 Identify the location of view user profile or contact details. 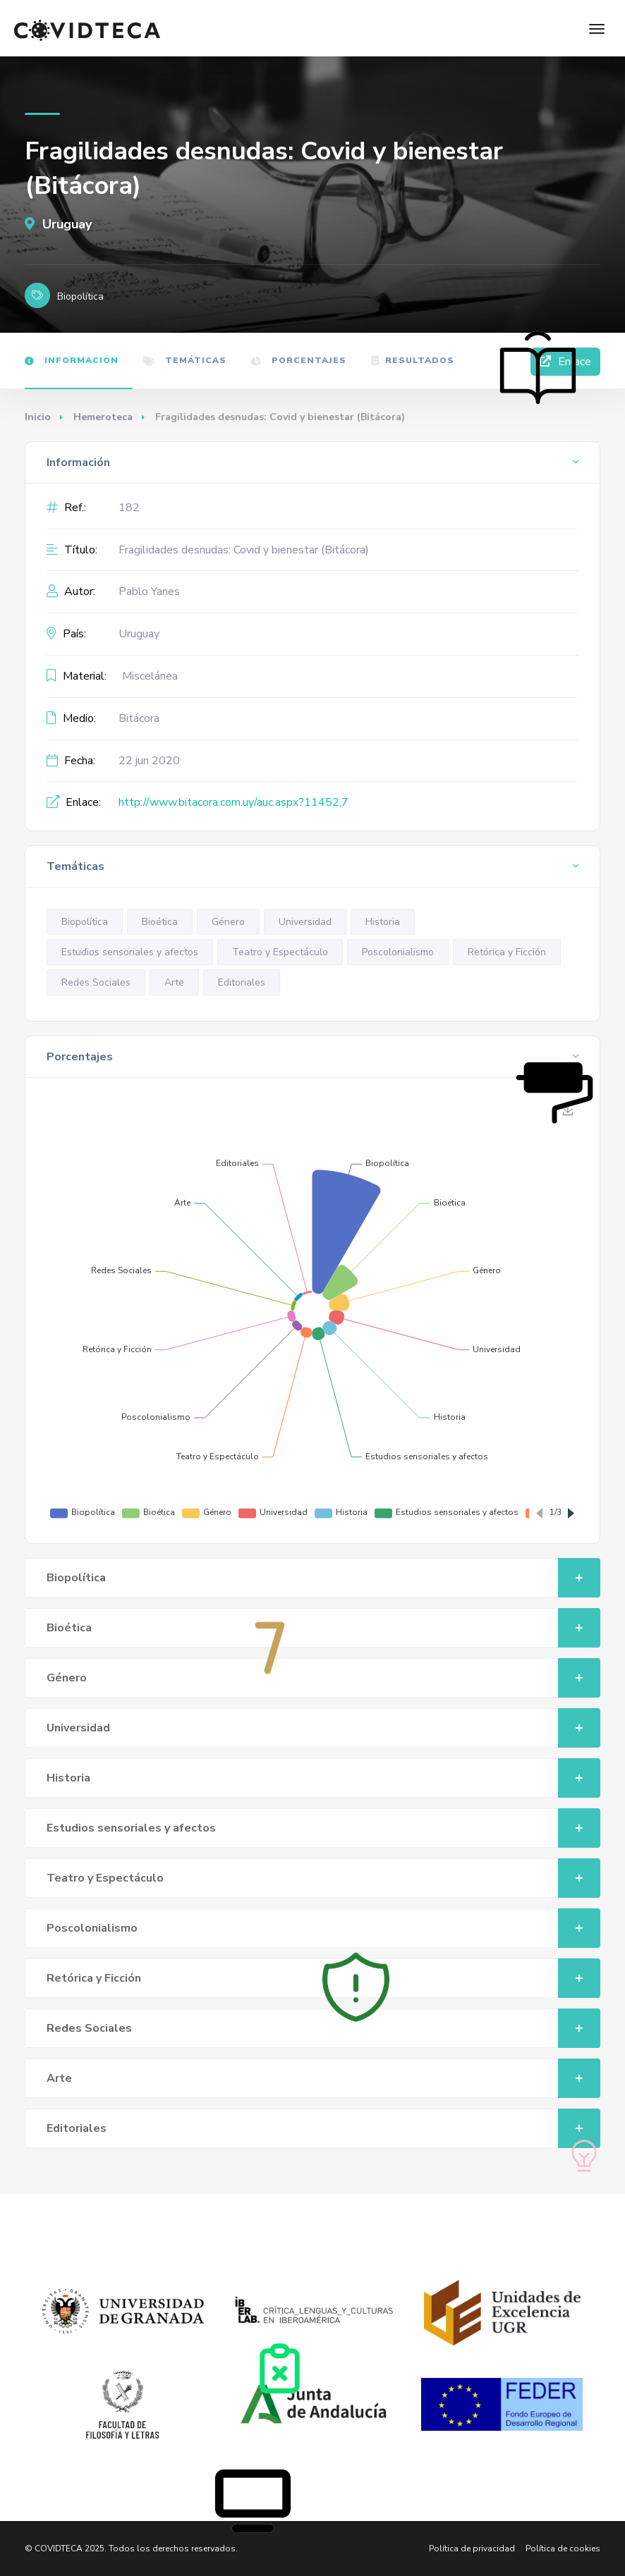
(538, 366).